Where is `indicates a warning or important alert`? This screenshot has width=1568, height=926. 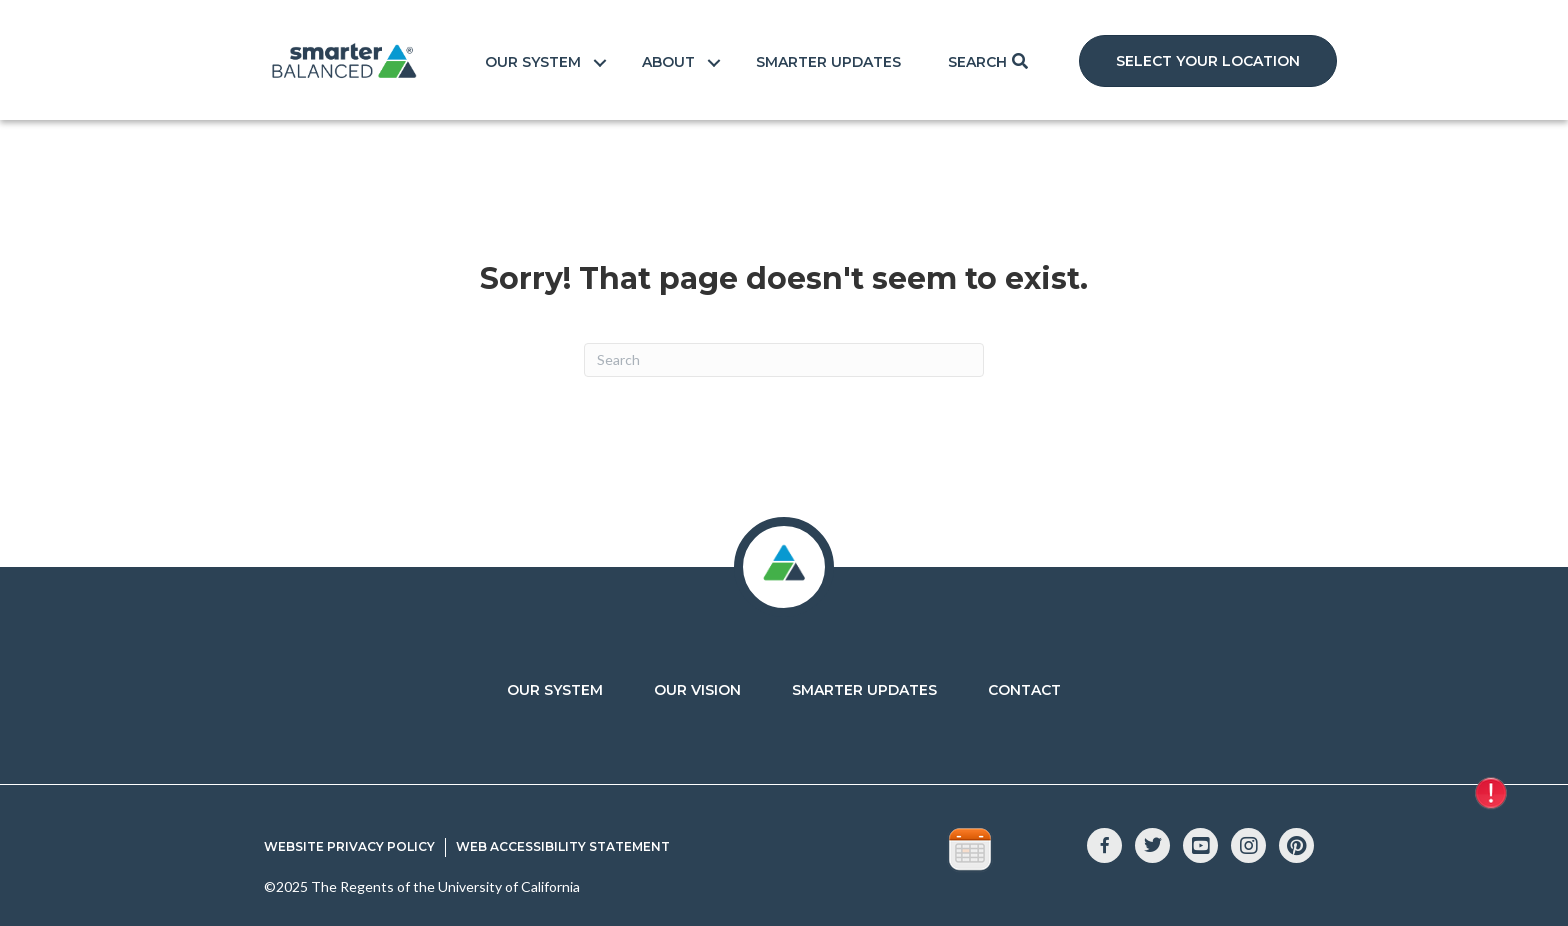 indicates a warning or important alert is located at coordinates (1491, 793).